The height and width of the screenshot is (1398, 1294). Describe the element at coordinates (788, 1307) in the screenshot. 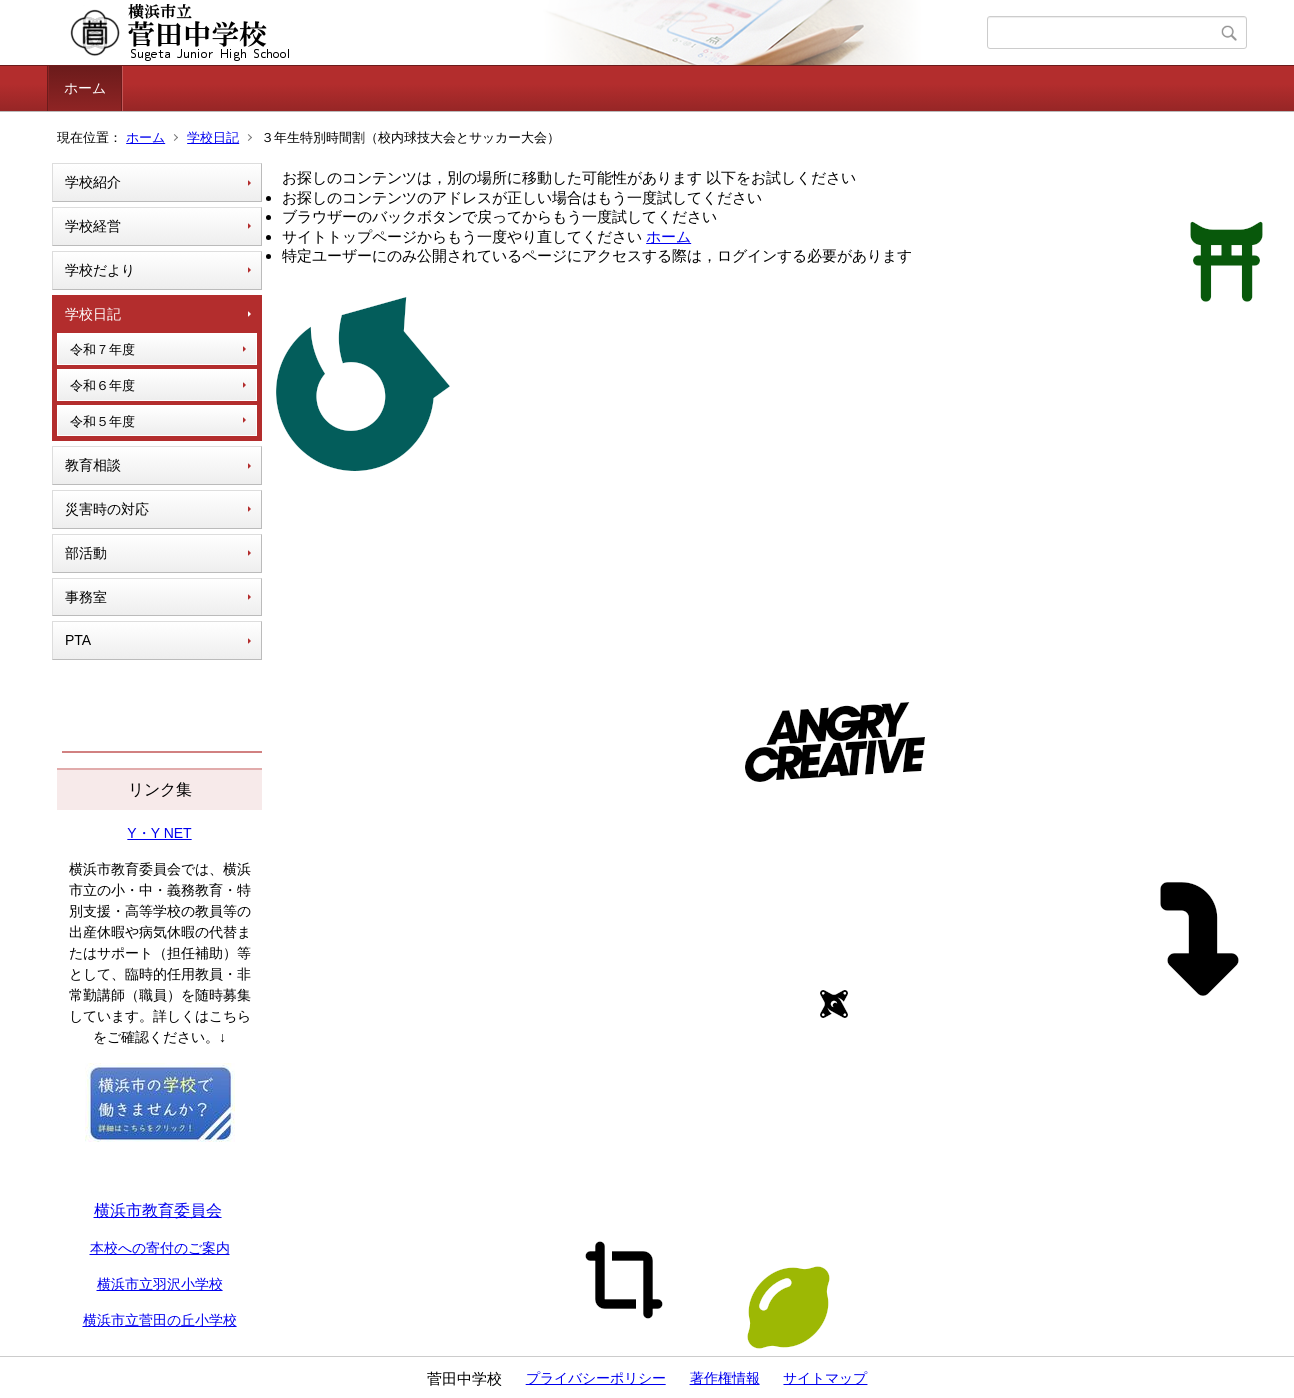

I see `indicates fresh or organic content` at that location.